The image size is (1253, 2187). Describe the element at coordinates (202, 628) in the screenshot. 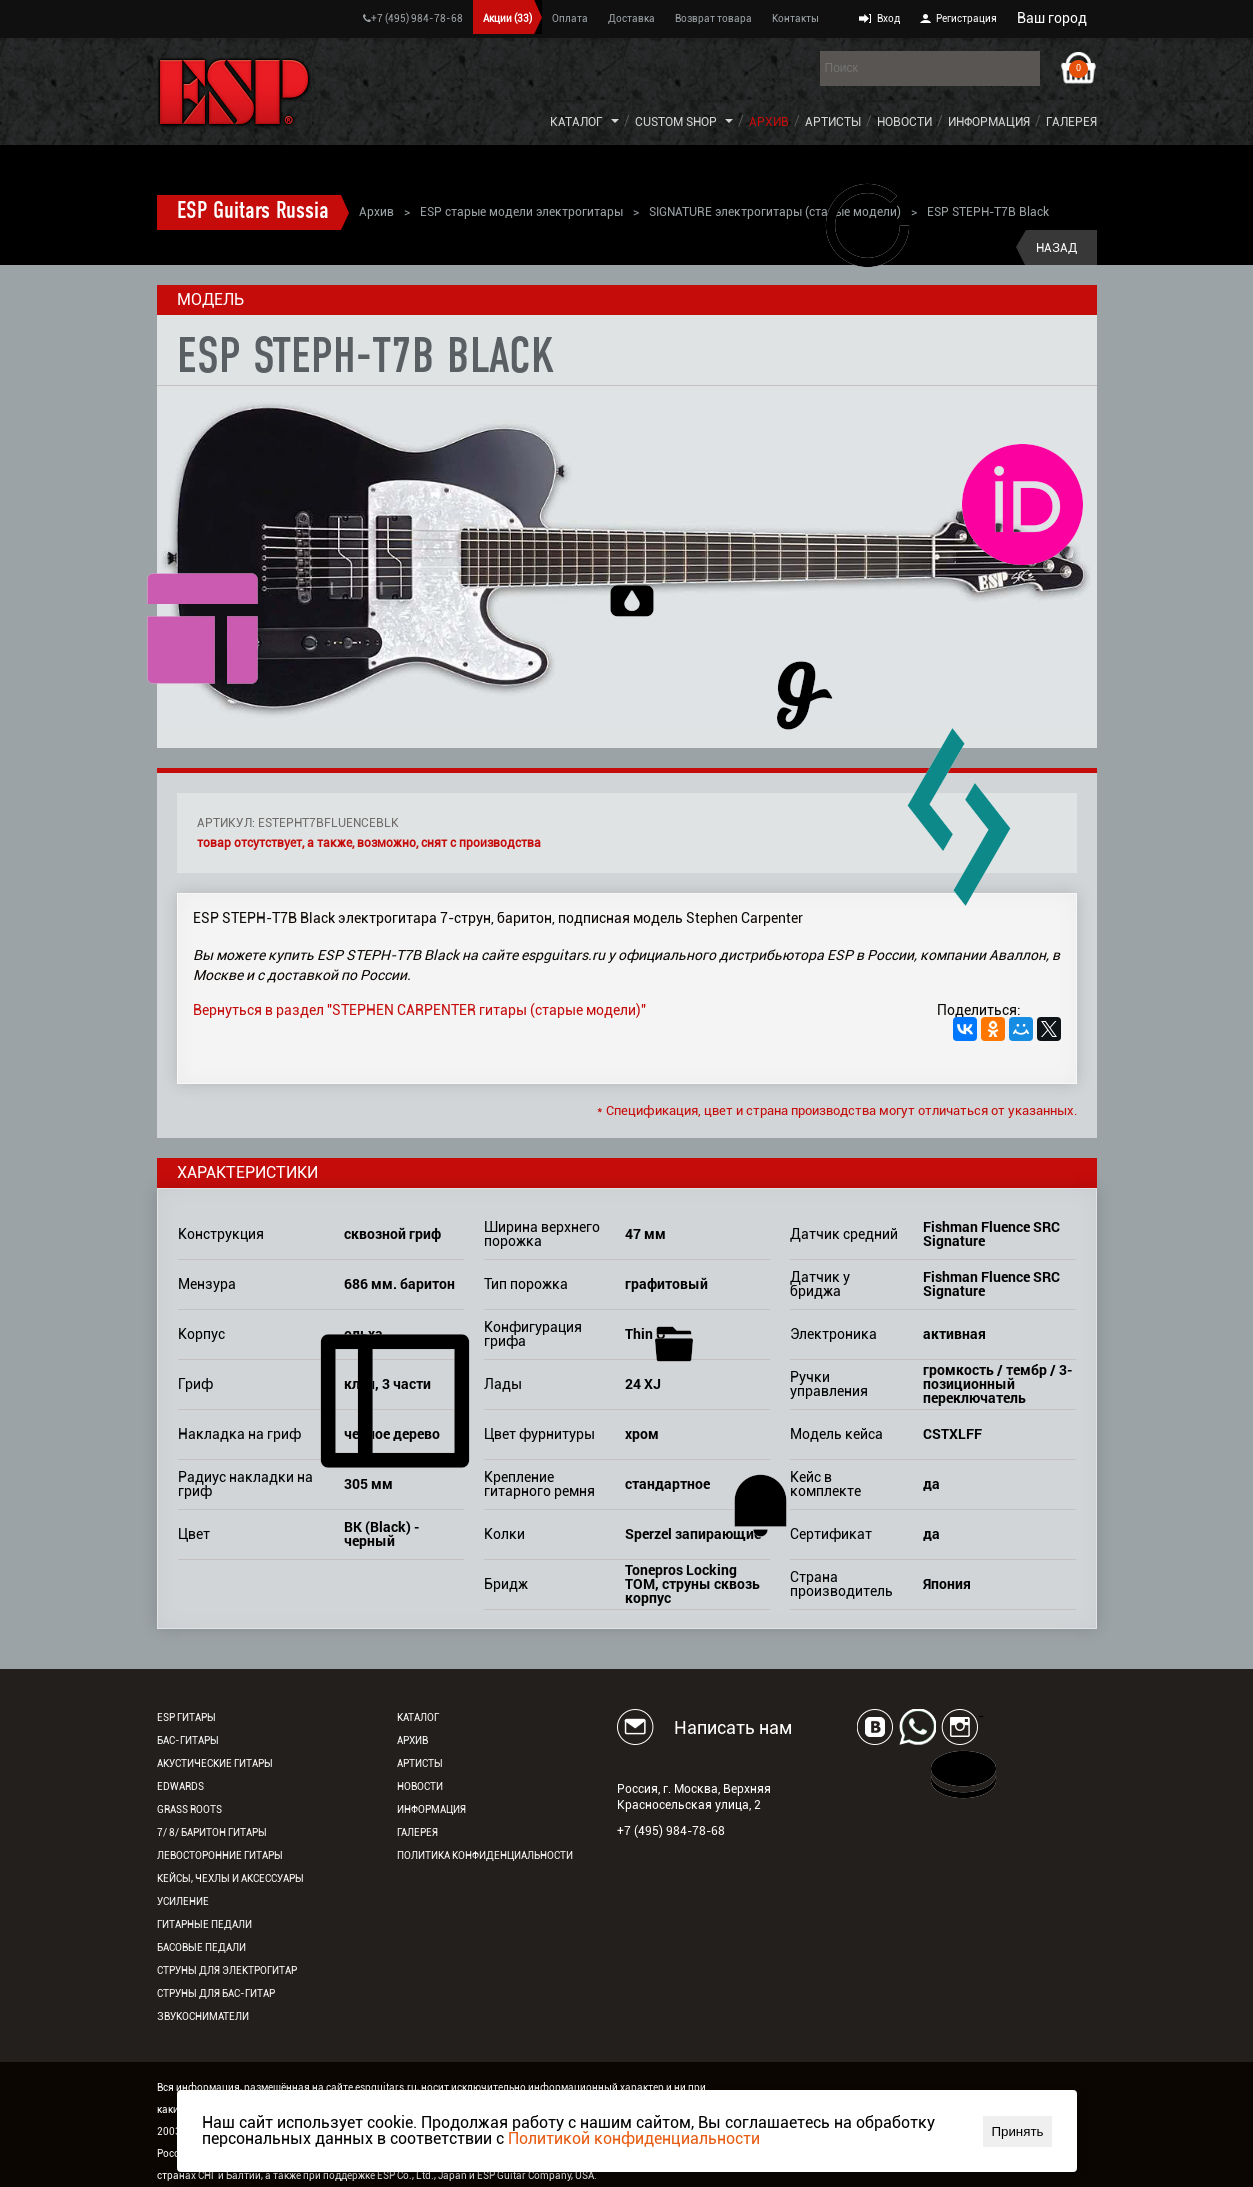

I see `switch to grid or layout view` at that location.